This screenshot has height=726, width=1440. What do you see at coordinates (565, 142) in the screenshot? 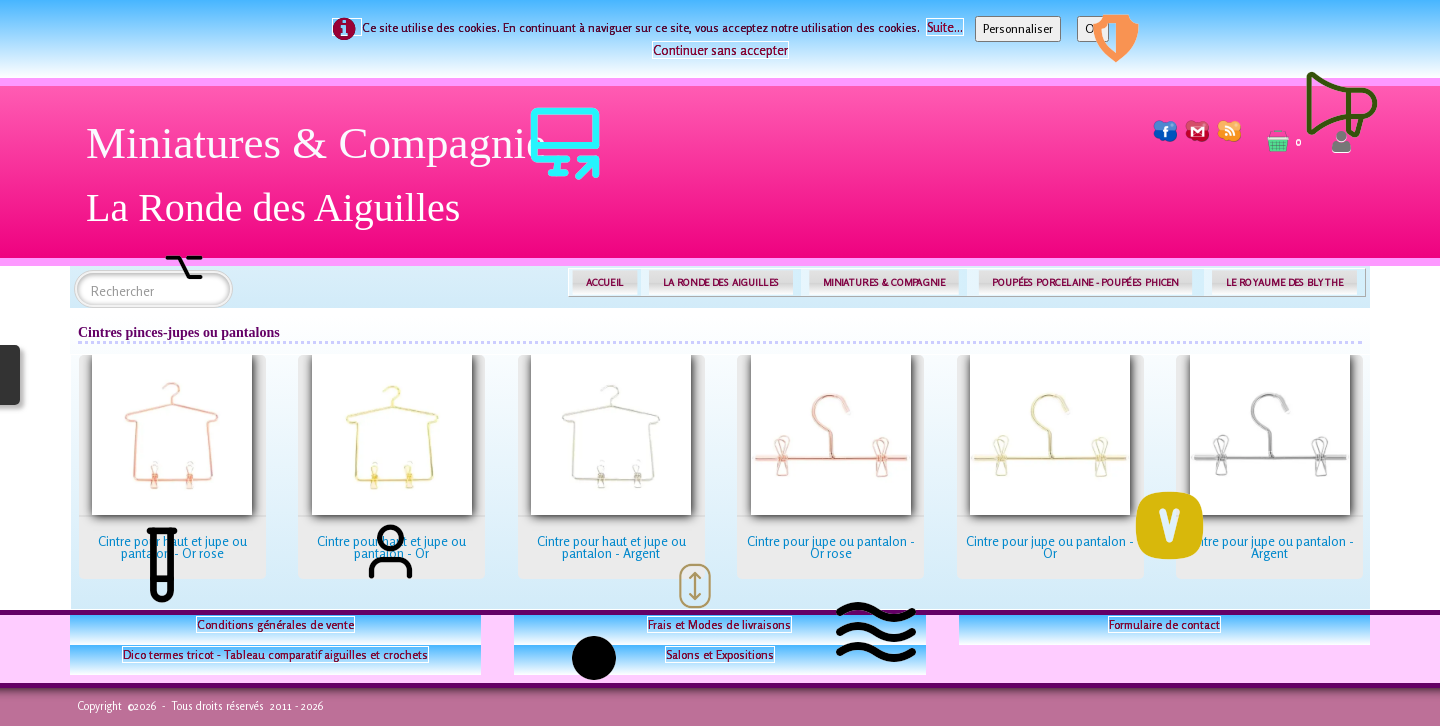
I see `share content from your desktop computer` at bounding box center [565, 142].